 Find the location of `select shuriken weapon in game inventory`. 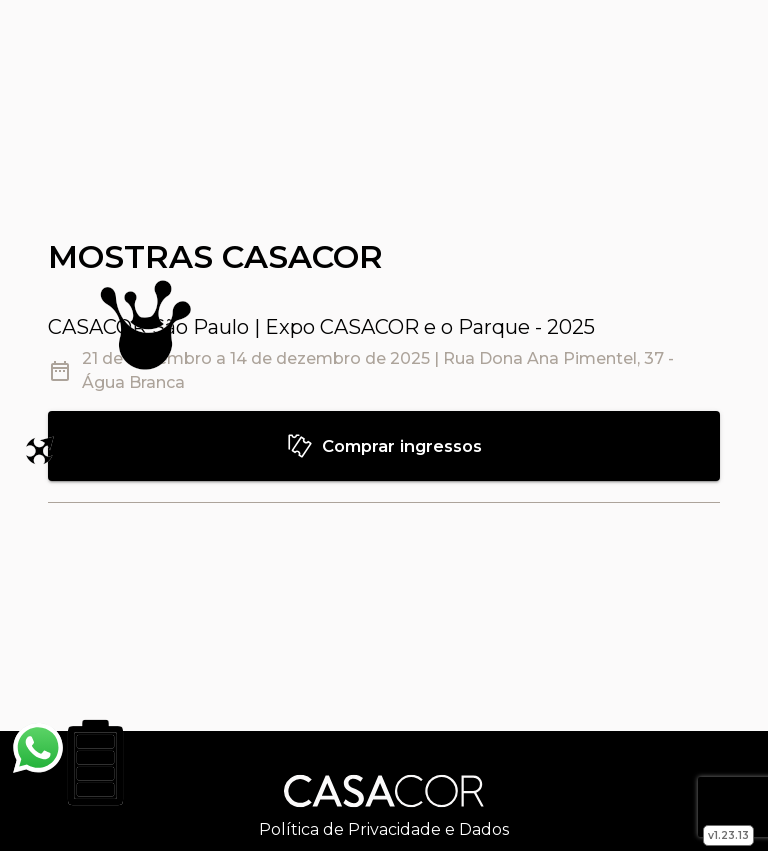

select shuriken weapon in game inventory is located at coordinates (40, 450).